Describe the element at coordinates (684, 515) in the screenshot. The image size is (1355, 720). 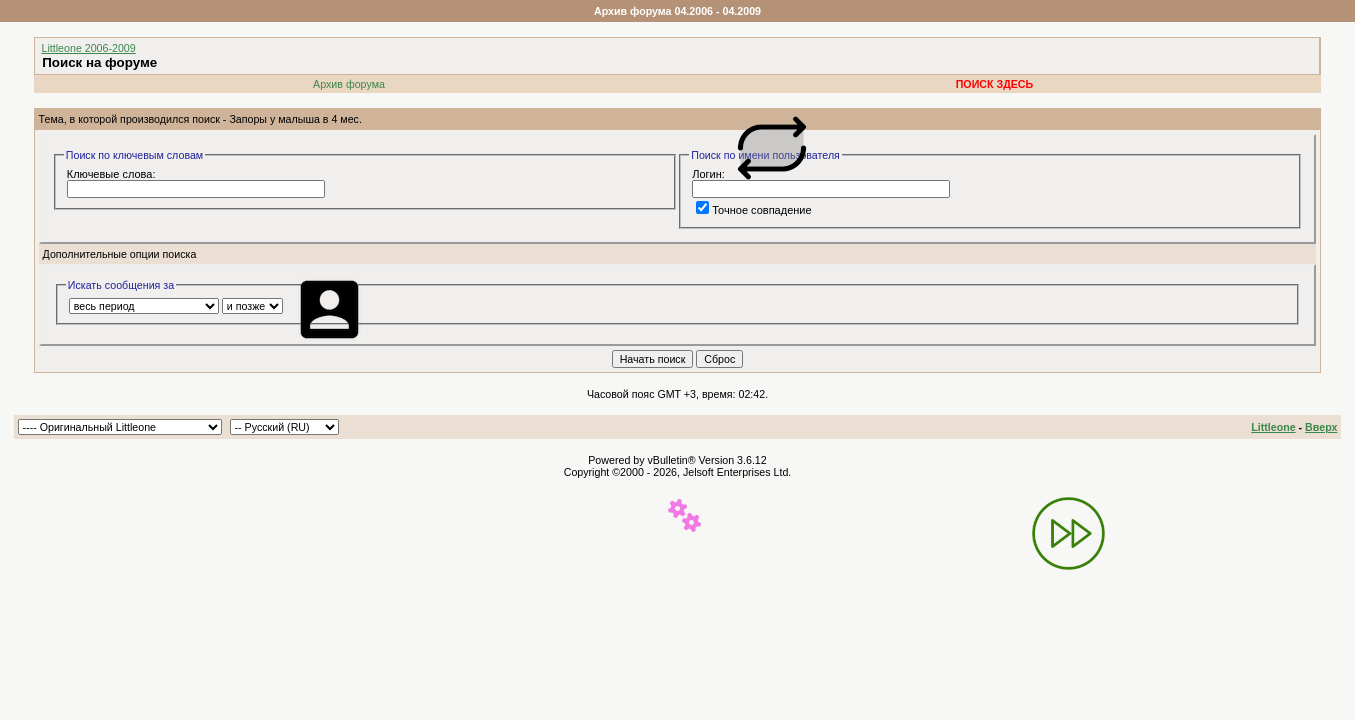
I see `access settings or preferences` at that location.